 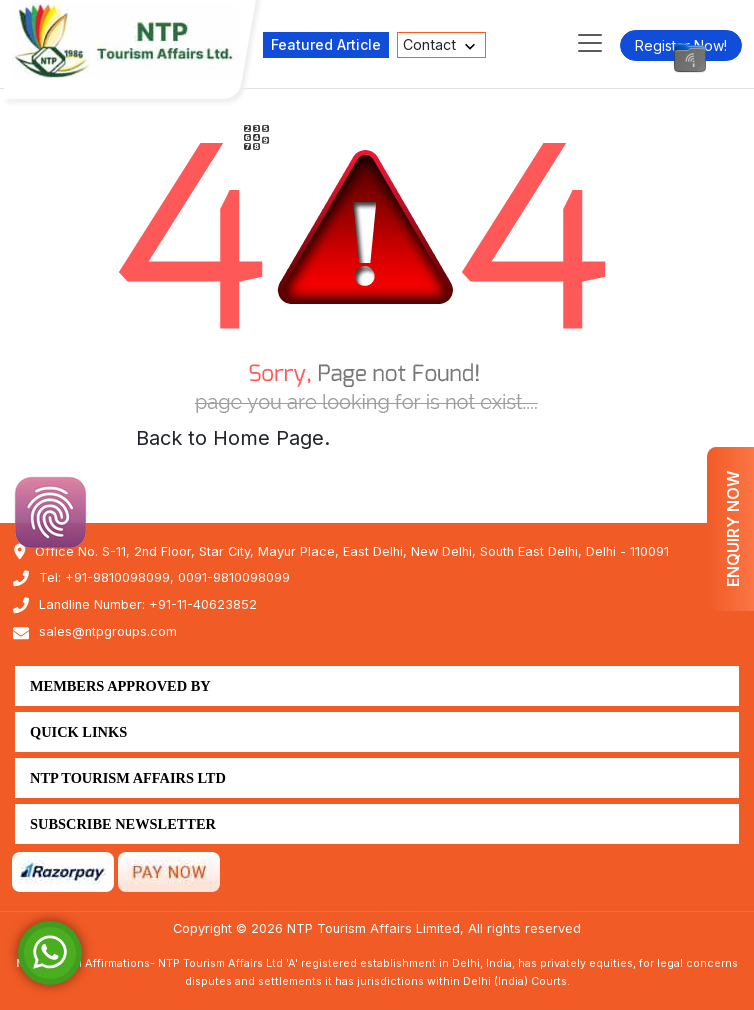 What do you see at coordinates (690, 57) in the screenshot?
I see `open insync cloud sync folder` at bounding box center [690, 57].